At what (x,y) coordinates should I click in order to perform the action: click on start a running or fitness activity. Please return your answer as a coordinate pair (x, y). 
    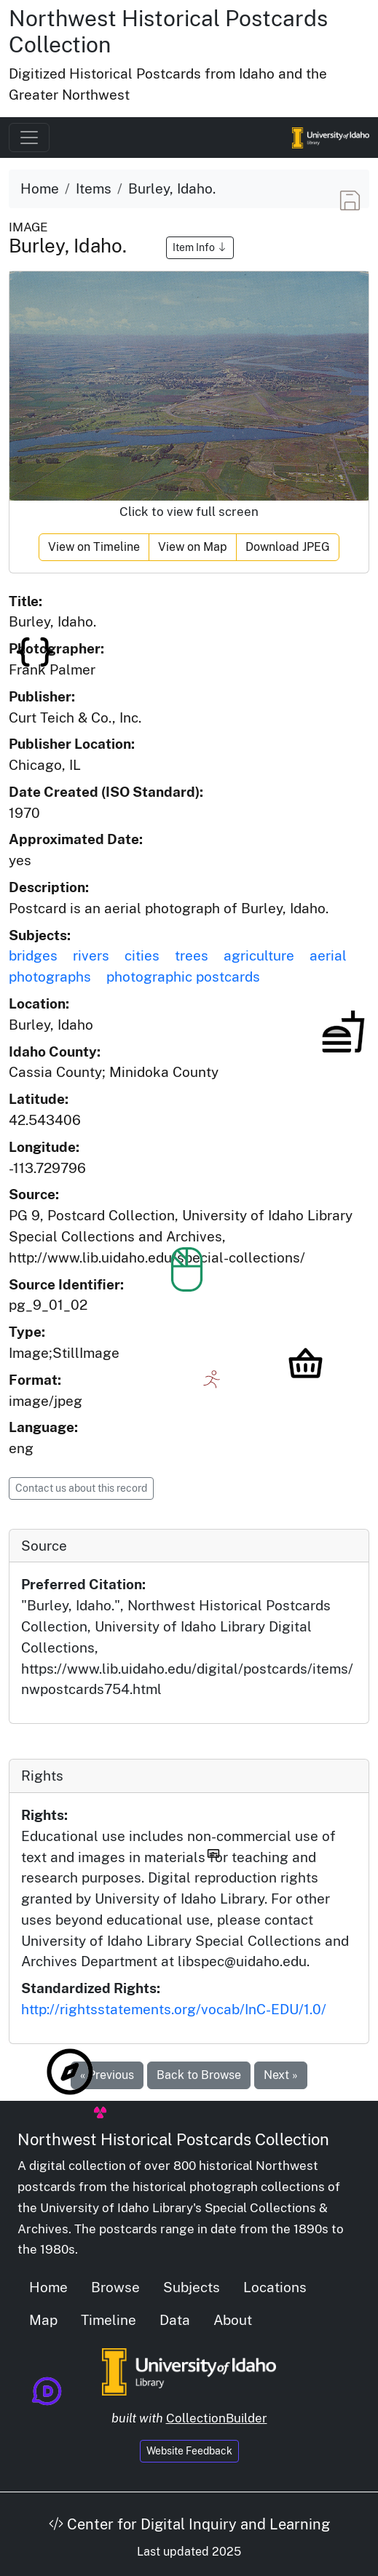
    Looking at the image, I should click on (212, 1379).